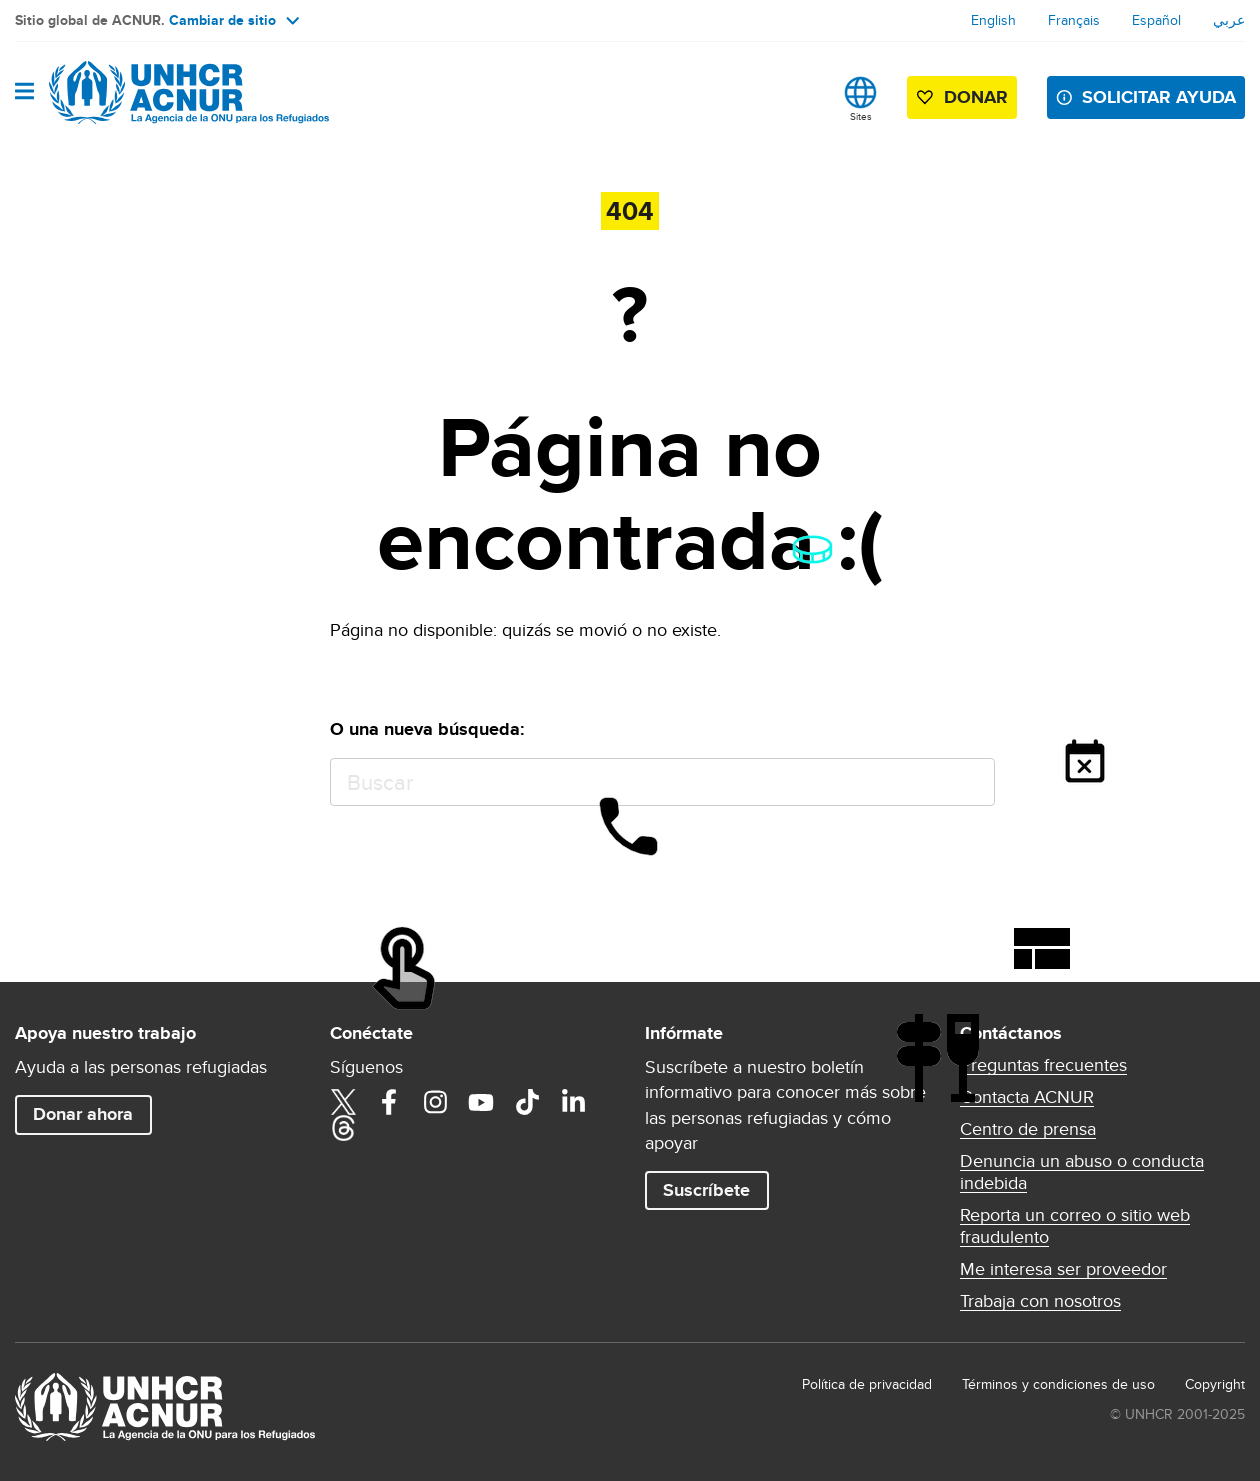  Describe the element at coordinates (404, 970) in the screenshot. I see `tap to interact with touchscreen element` at that location.